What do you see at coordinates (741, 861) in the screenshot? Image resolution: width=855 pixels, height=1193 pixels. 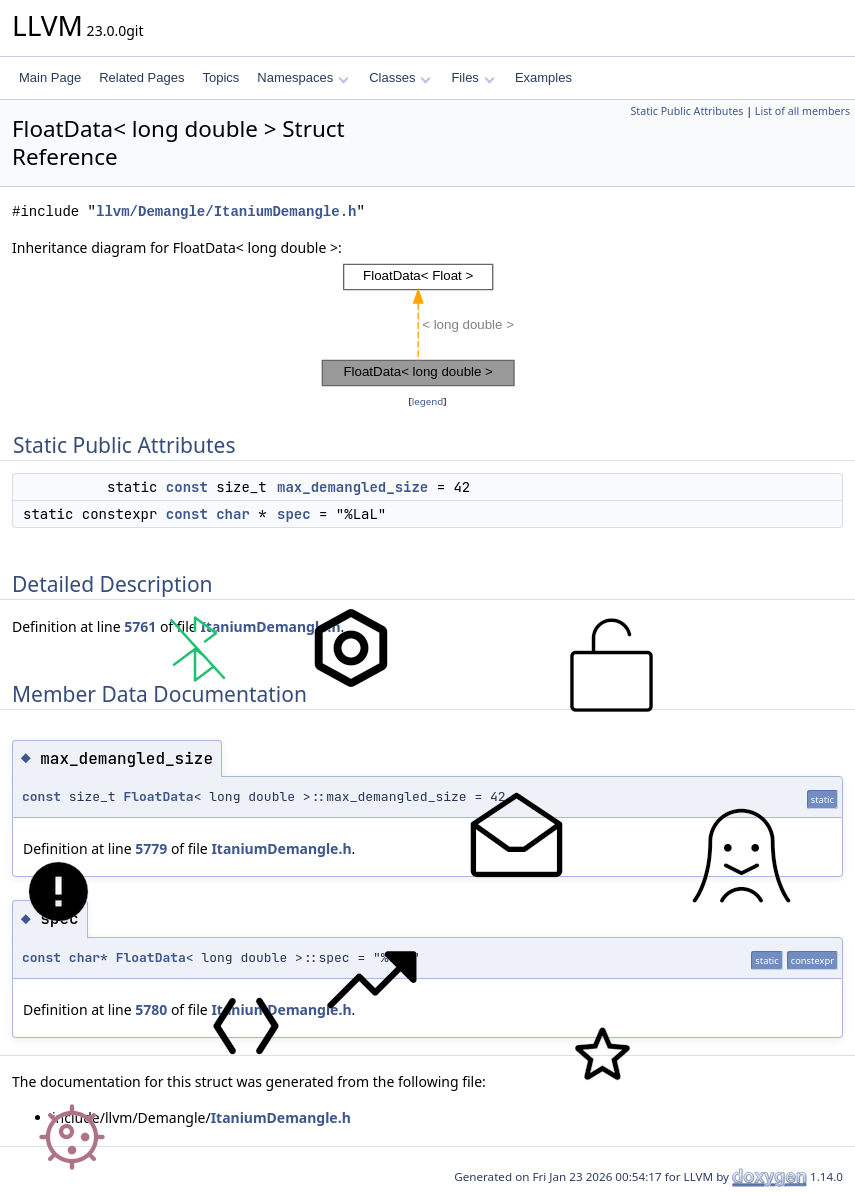 I see `indicates linux operating system compatibility` at bounding box center [741, 861].